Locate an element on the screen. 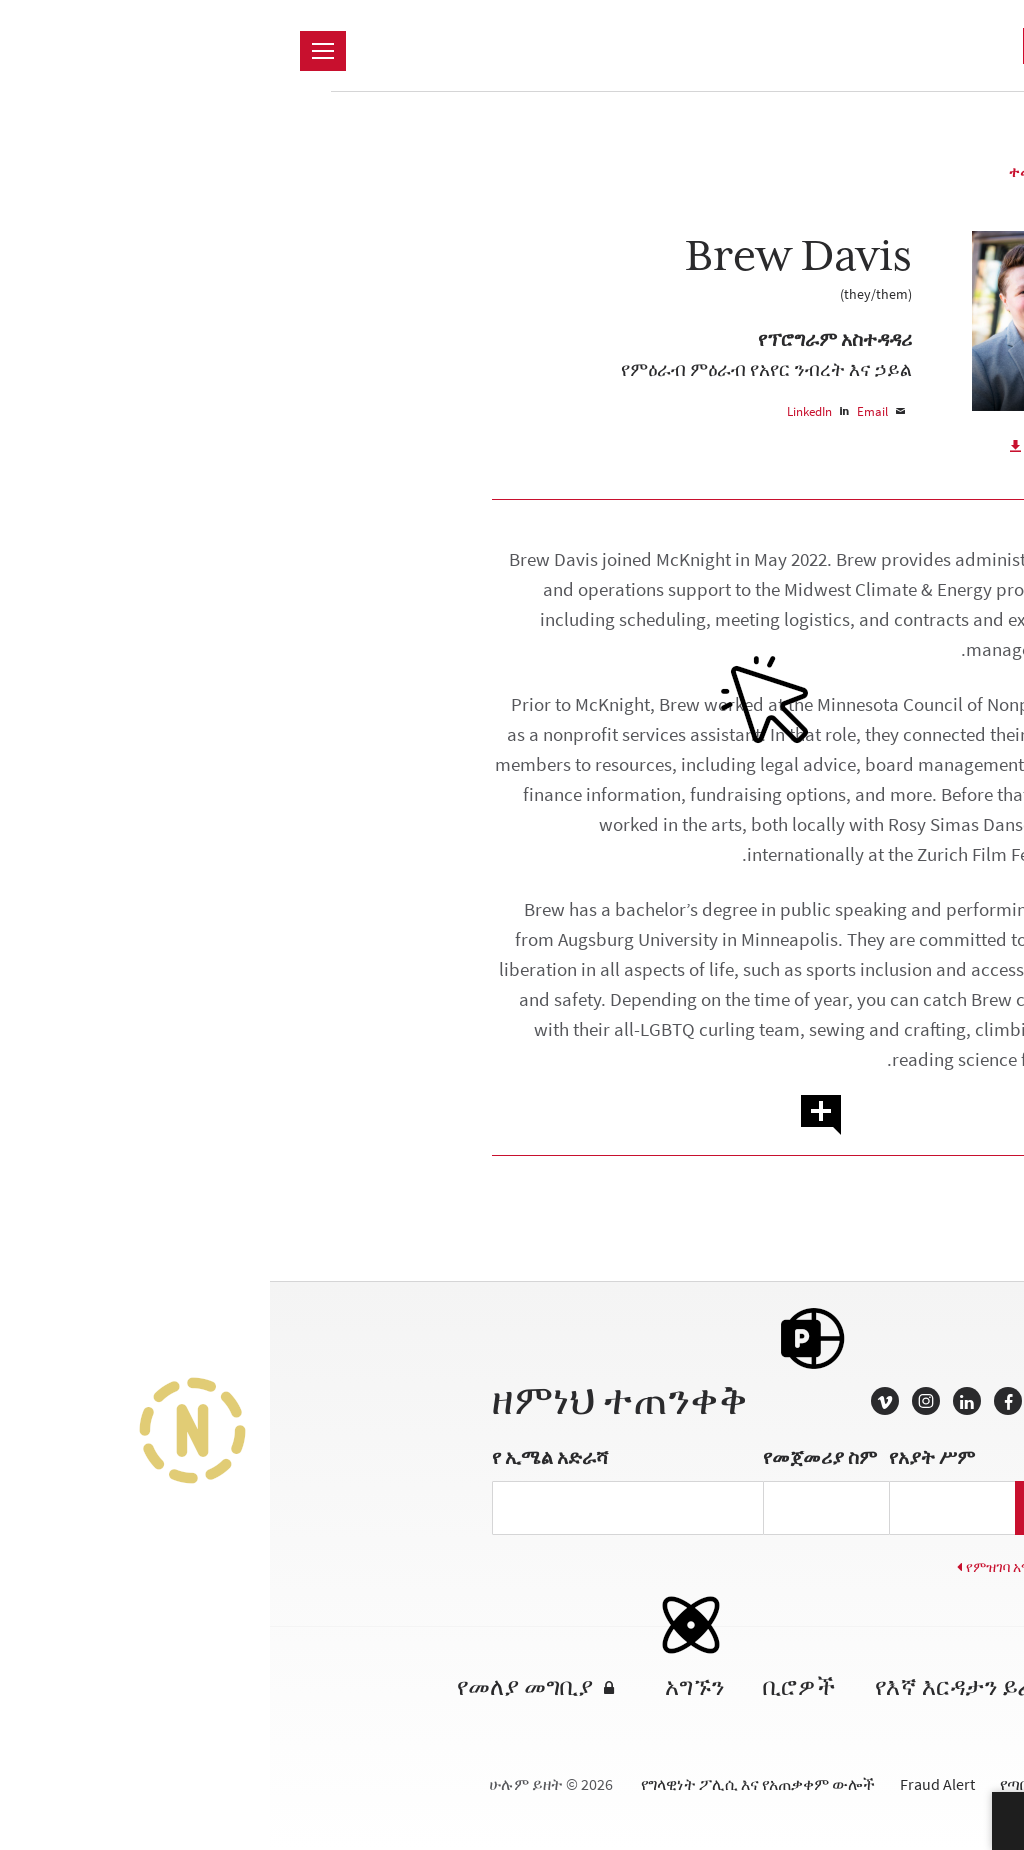 The image size is (1024, 1850). access science or chemistry tools is located at coordinates (691, 1625).